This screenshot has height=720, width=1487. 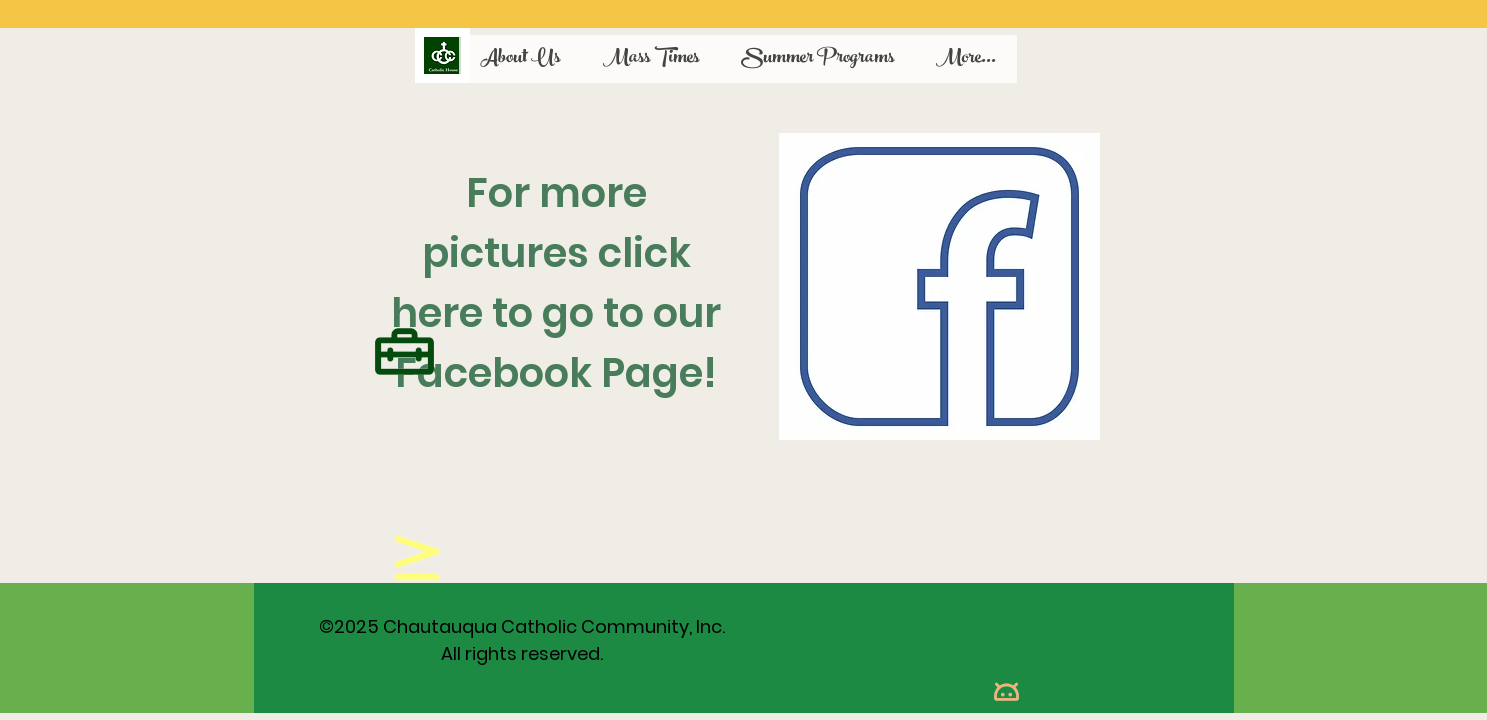 What do you see at coordinates (417, 558) in the screenshot?
I see `indicates a minimum value requirement` at bounding box center [417, 558].